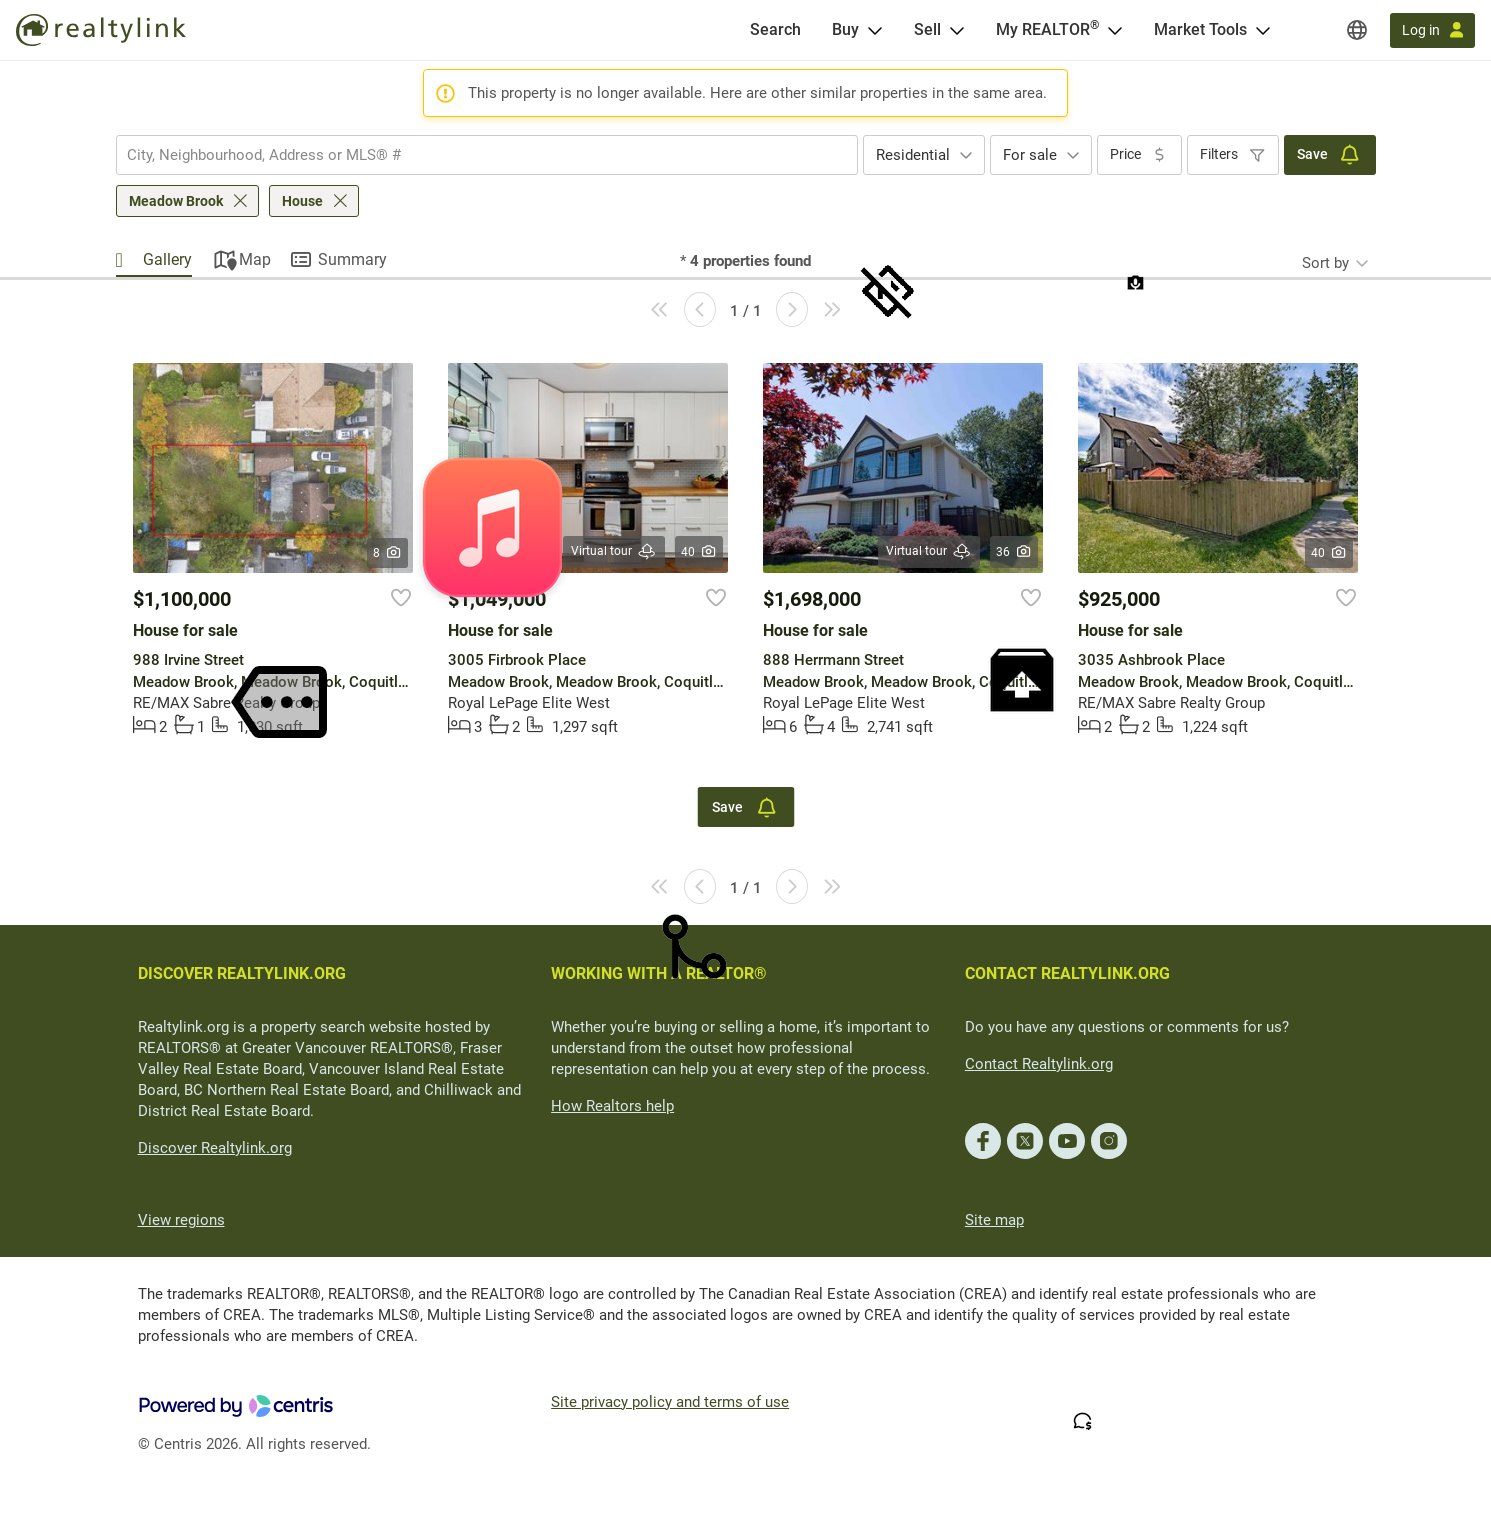  What do you see at coordinates (694, 946) in the screenshot?
I see `merge branches in a git repository` at bounding box center [694, 946].